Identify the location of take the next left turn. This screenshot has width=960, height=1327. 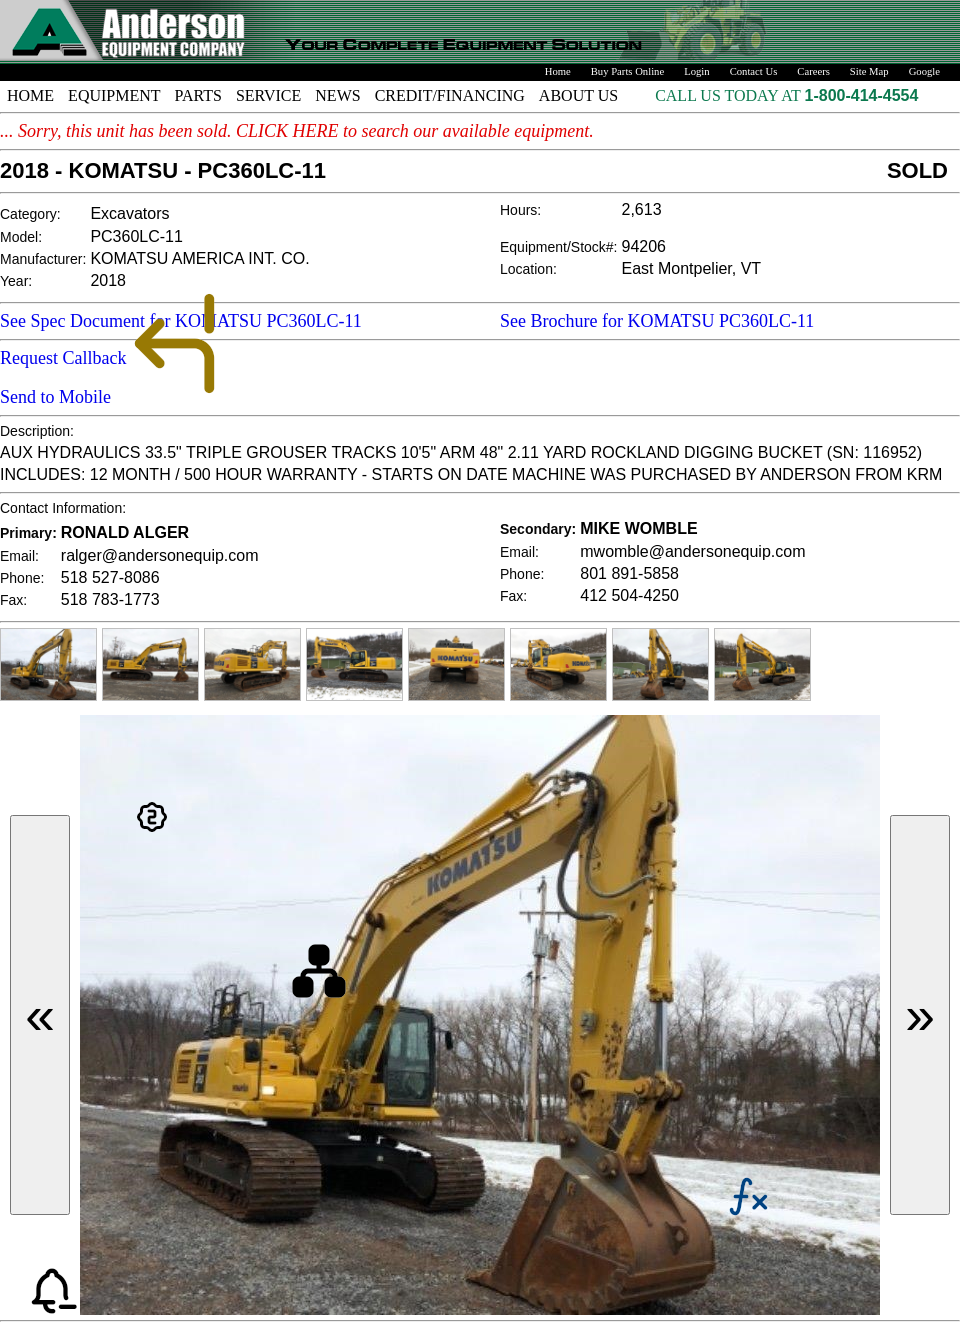
(179, 343).